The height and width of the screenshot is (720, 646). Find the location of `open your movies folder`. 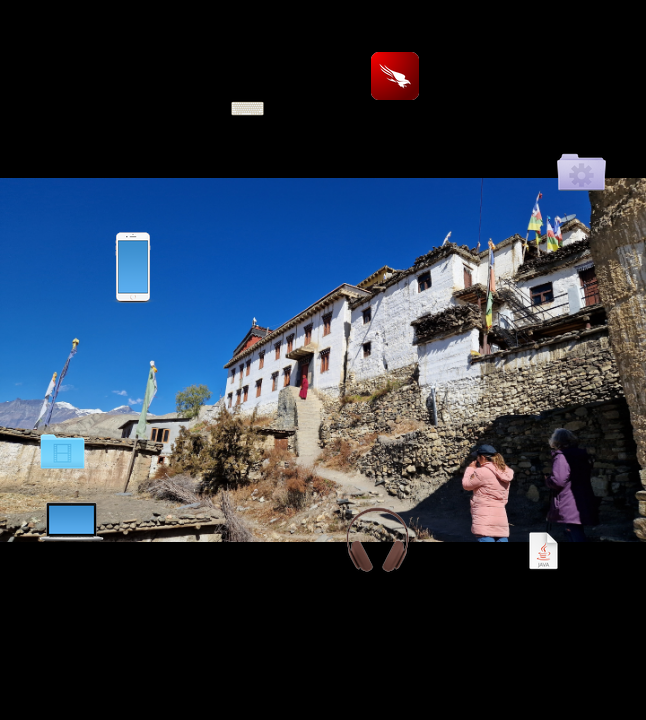

open your movies folder is located at coordinates (62, 451).